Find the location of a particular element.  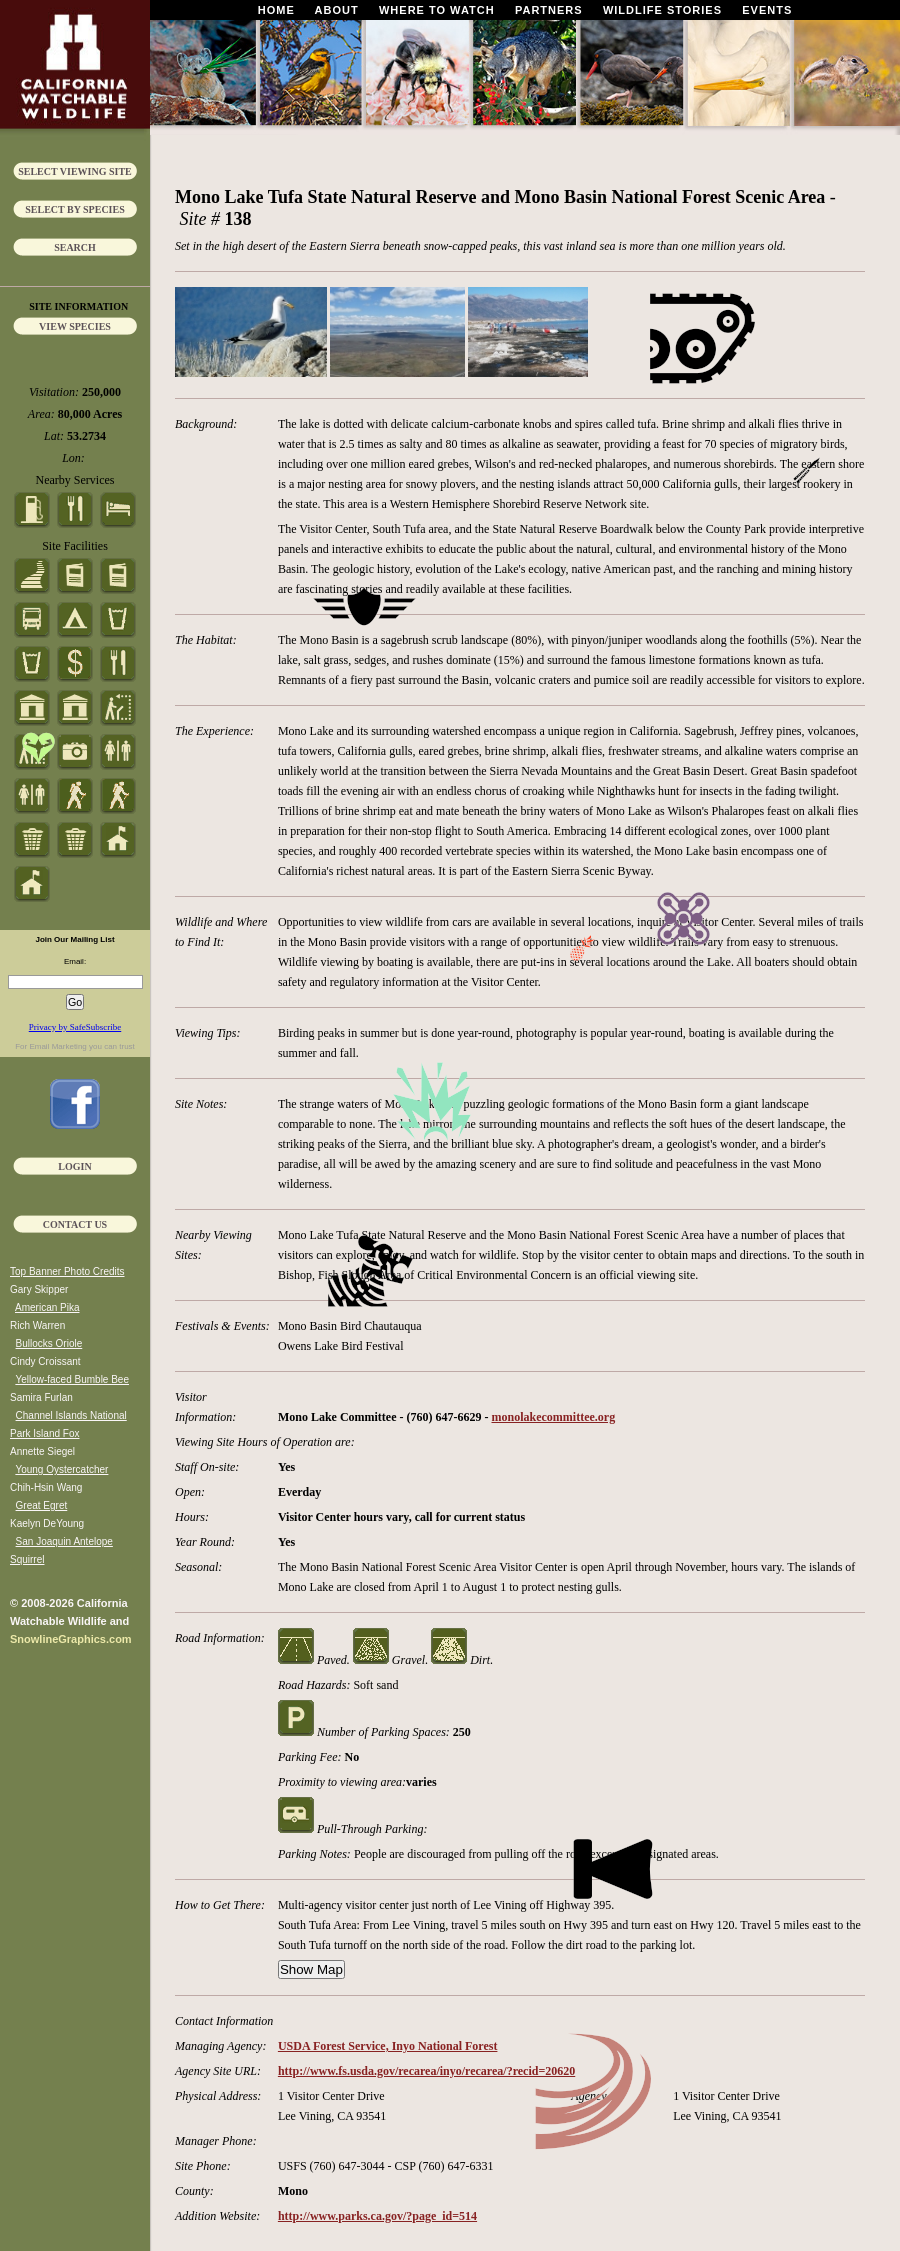

represents a wildlife or animal-related feature is located at coordinates (368, 1265).